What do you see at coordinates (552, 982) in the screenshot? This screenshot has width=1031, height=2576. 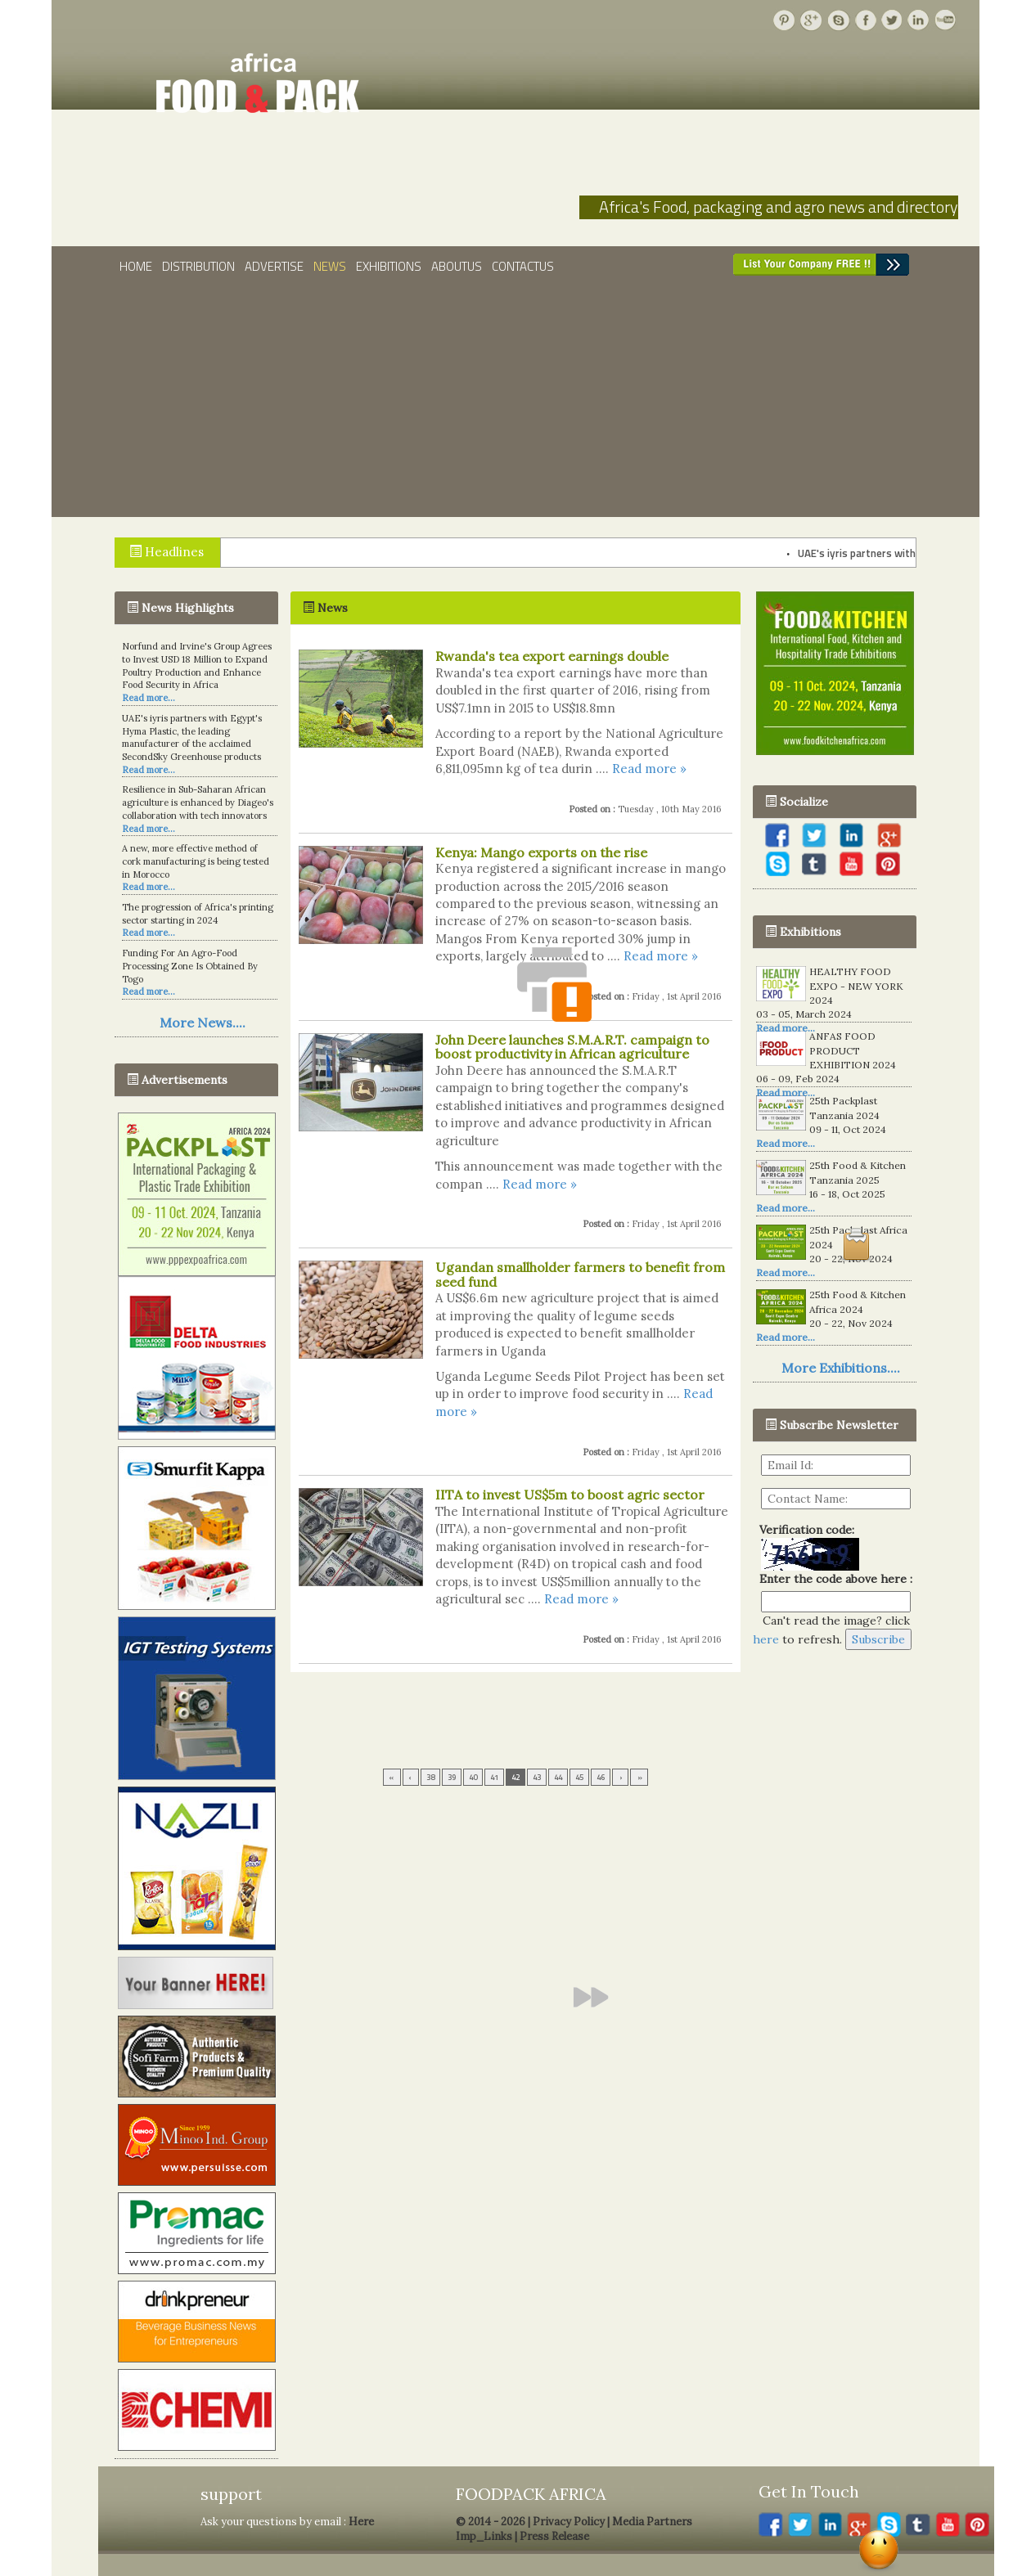 I see `indicates a printer warning or issue` at bounding box center [552, 982].